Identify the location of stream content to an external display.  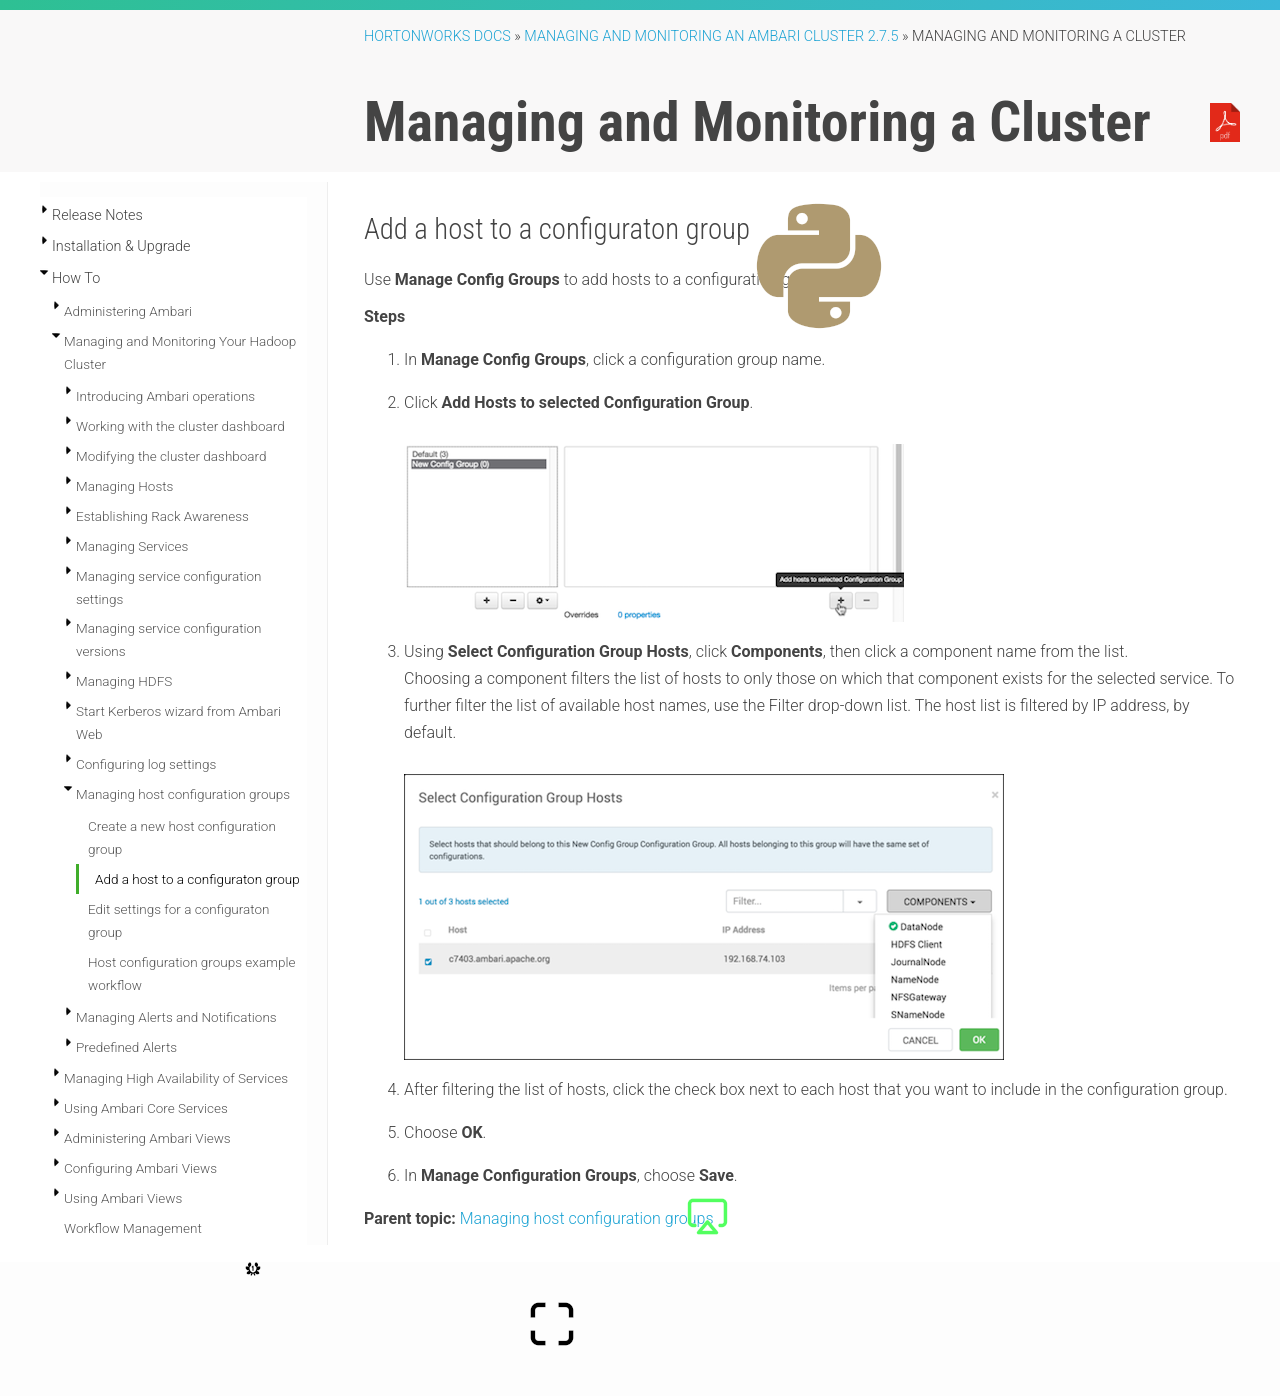
(707, 1216).